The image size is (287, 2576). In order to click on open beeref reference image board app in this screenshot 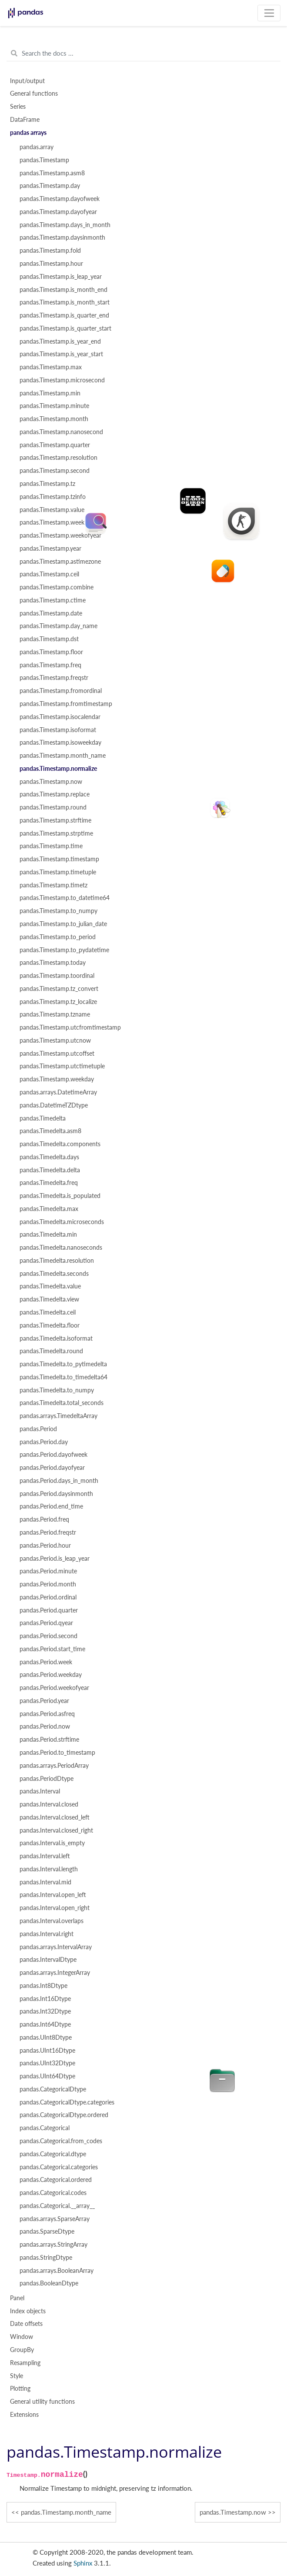, I will do `click(220, 808)`.